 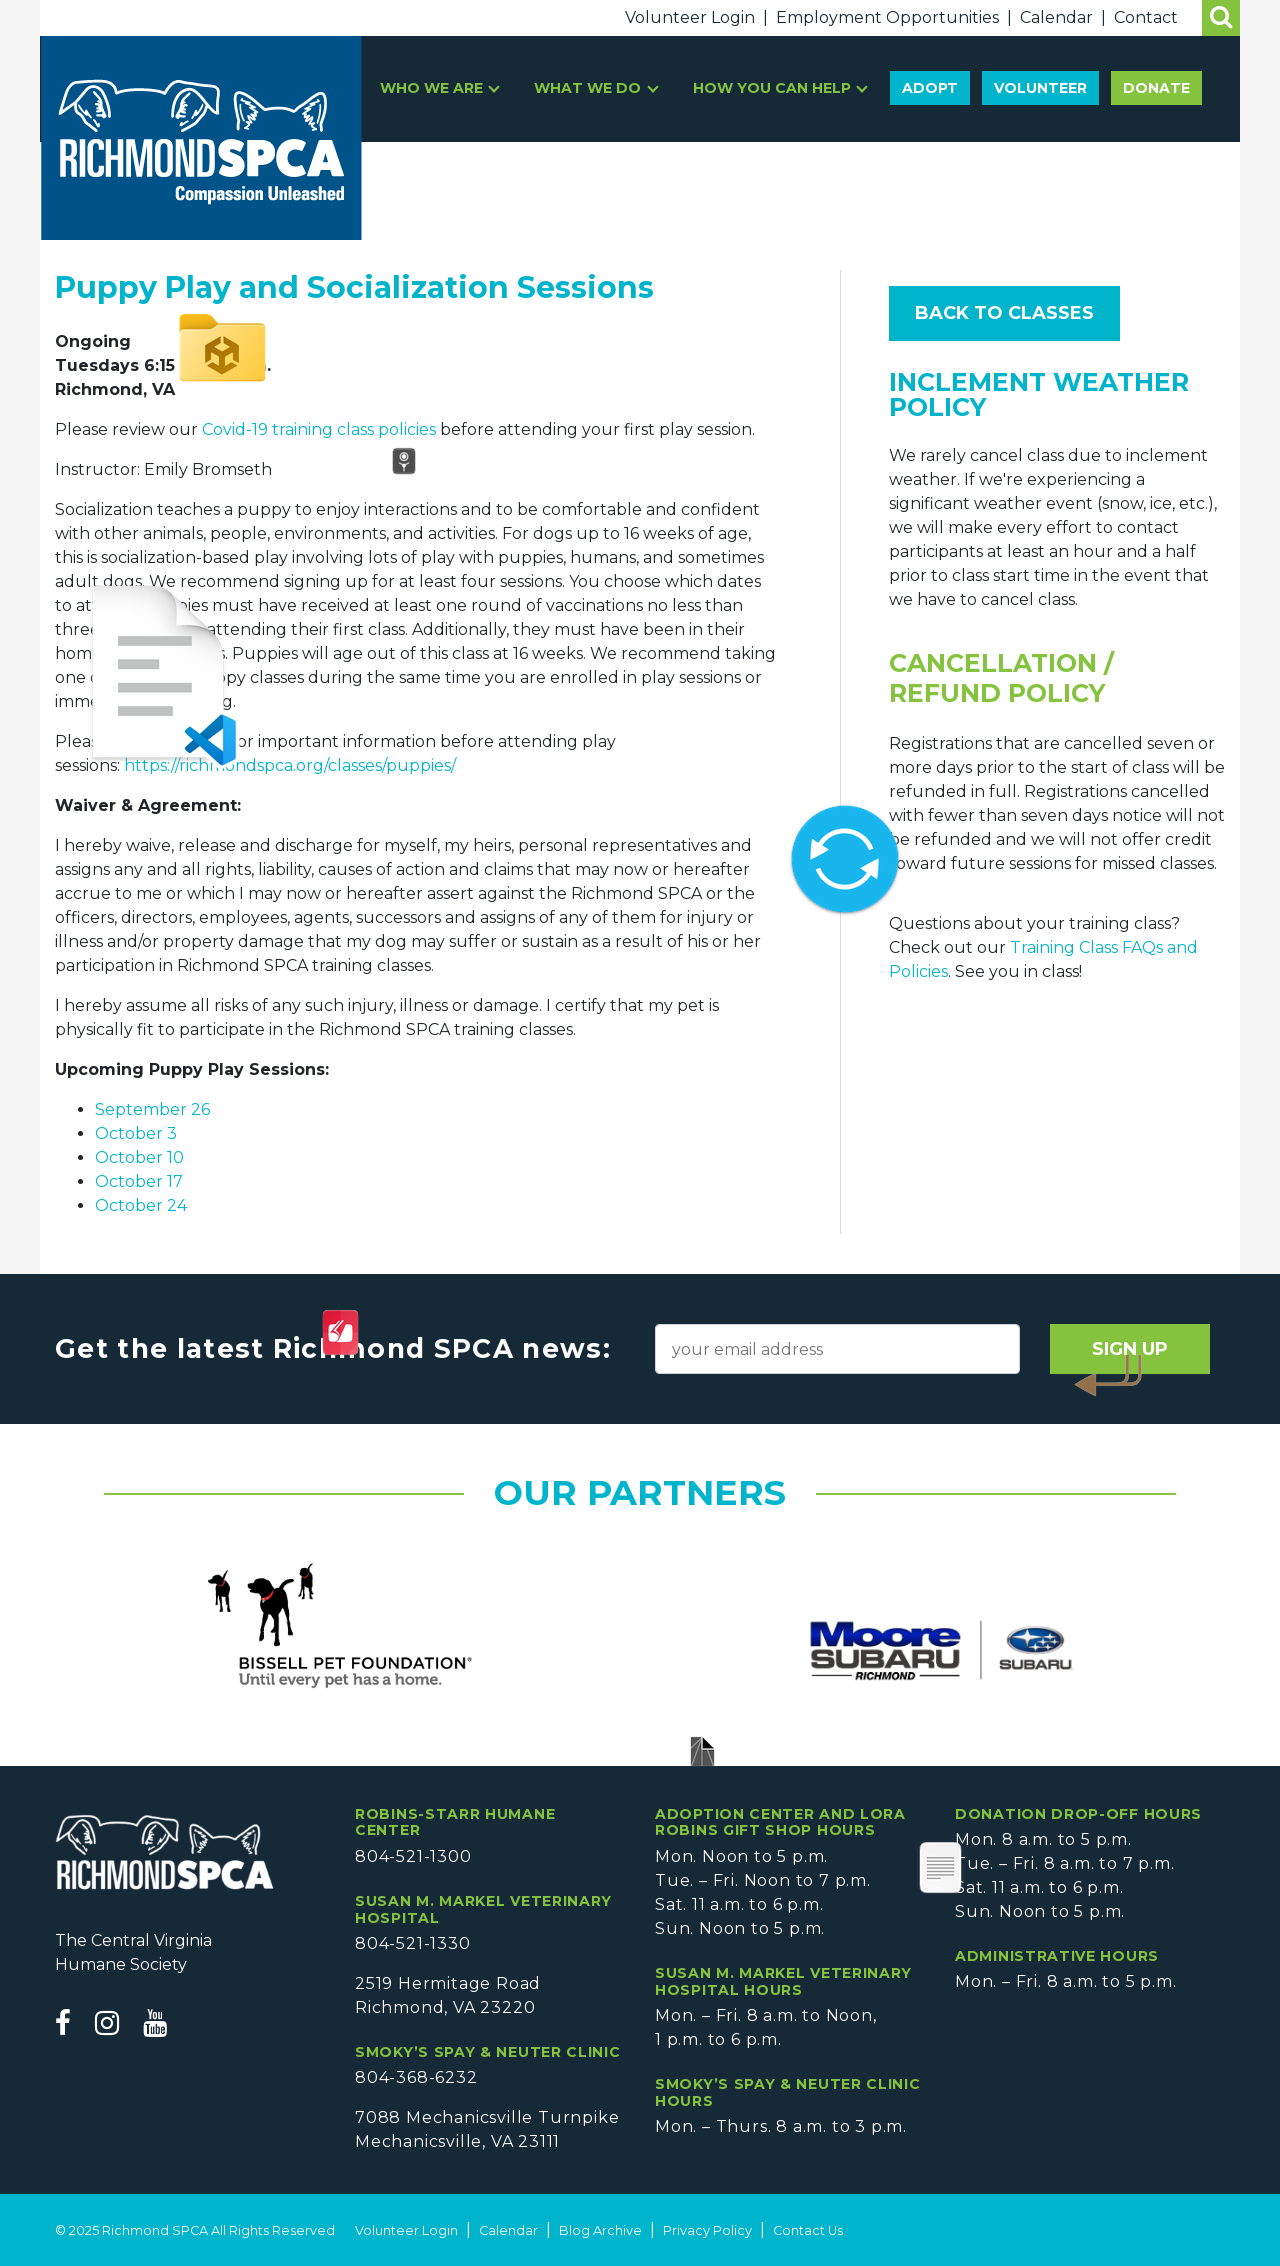 What do you see at coordinates (404, 461) in the screenshot?
I see `open déjà dup backup application` at bounding box center [404, 461].